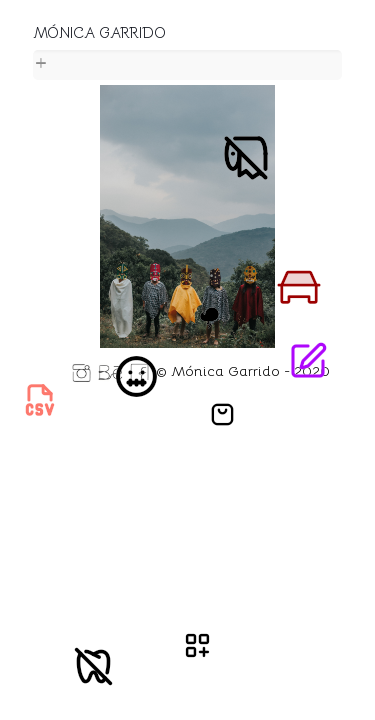  Describe the element at coordinates (197, 645) in the screenshot. I see `add a new widget to the grid layout` at that location.